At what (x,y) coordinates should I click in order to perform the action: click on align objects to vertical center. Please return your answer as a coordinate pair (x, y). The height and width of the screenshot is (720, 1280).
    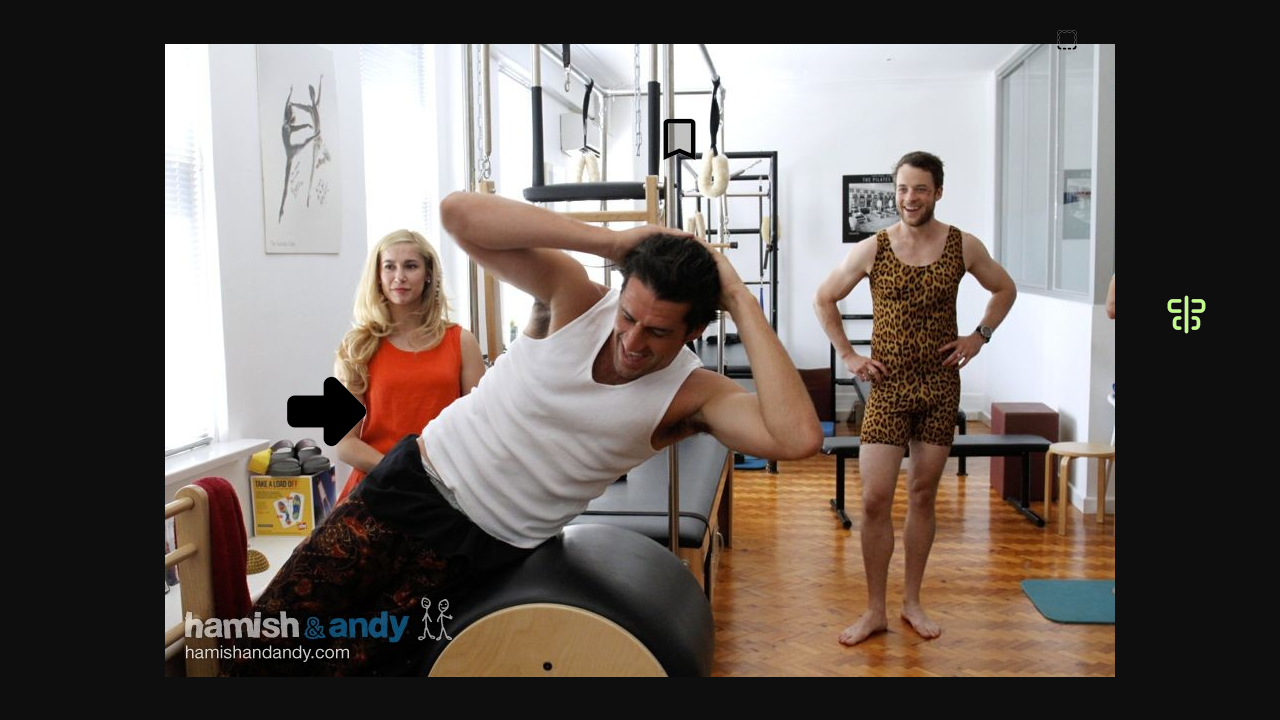
    Looking at the image, I should click on (1186, 314).